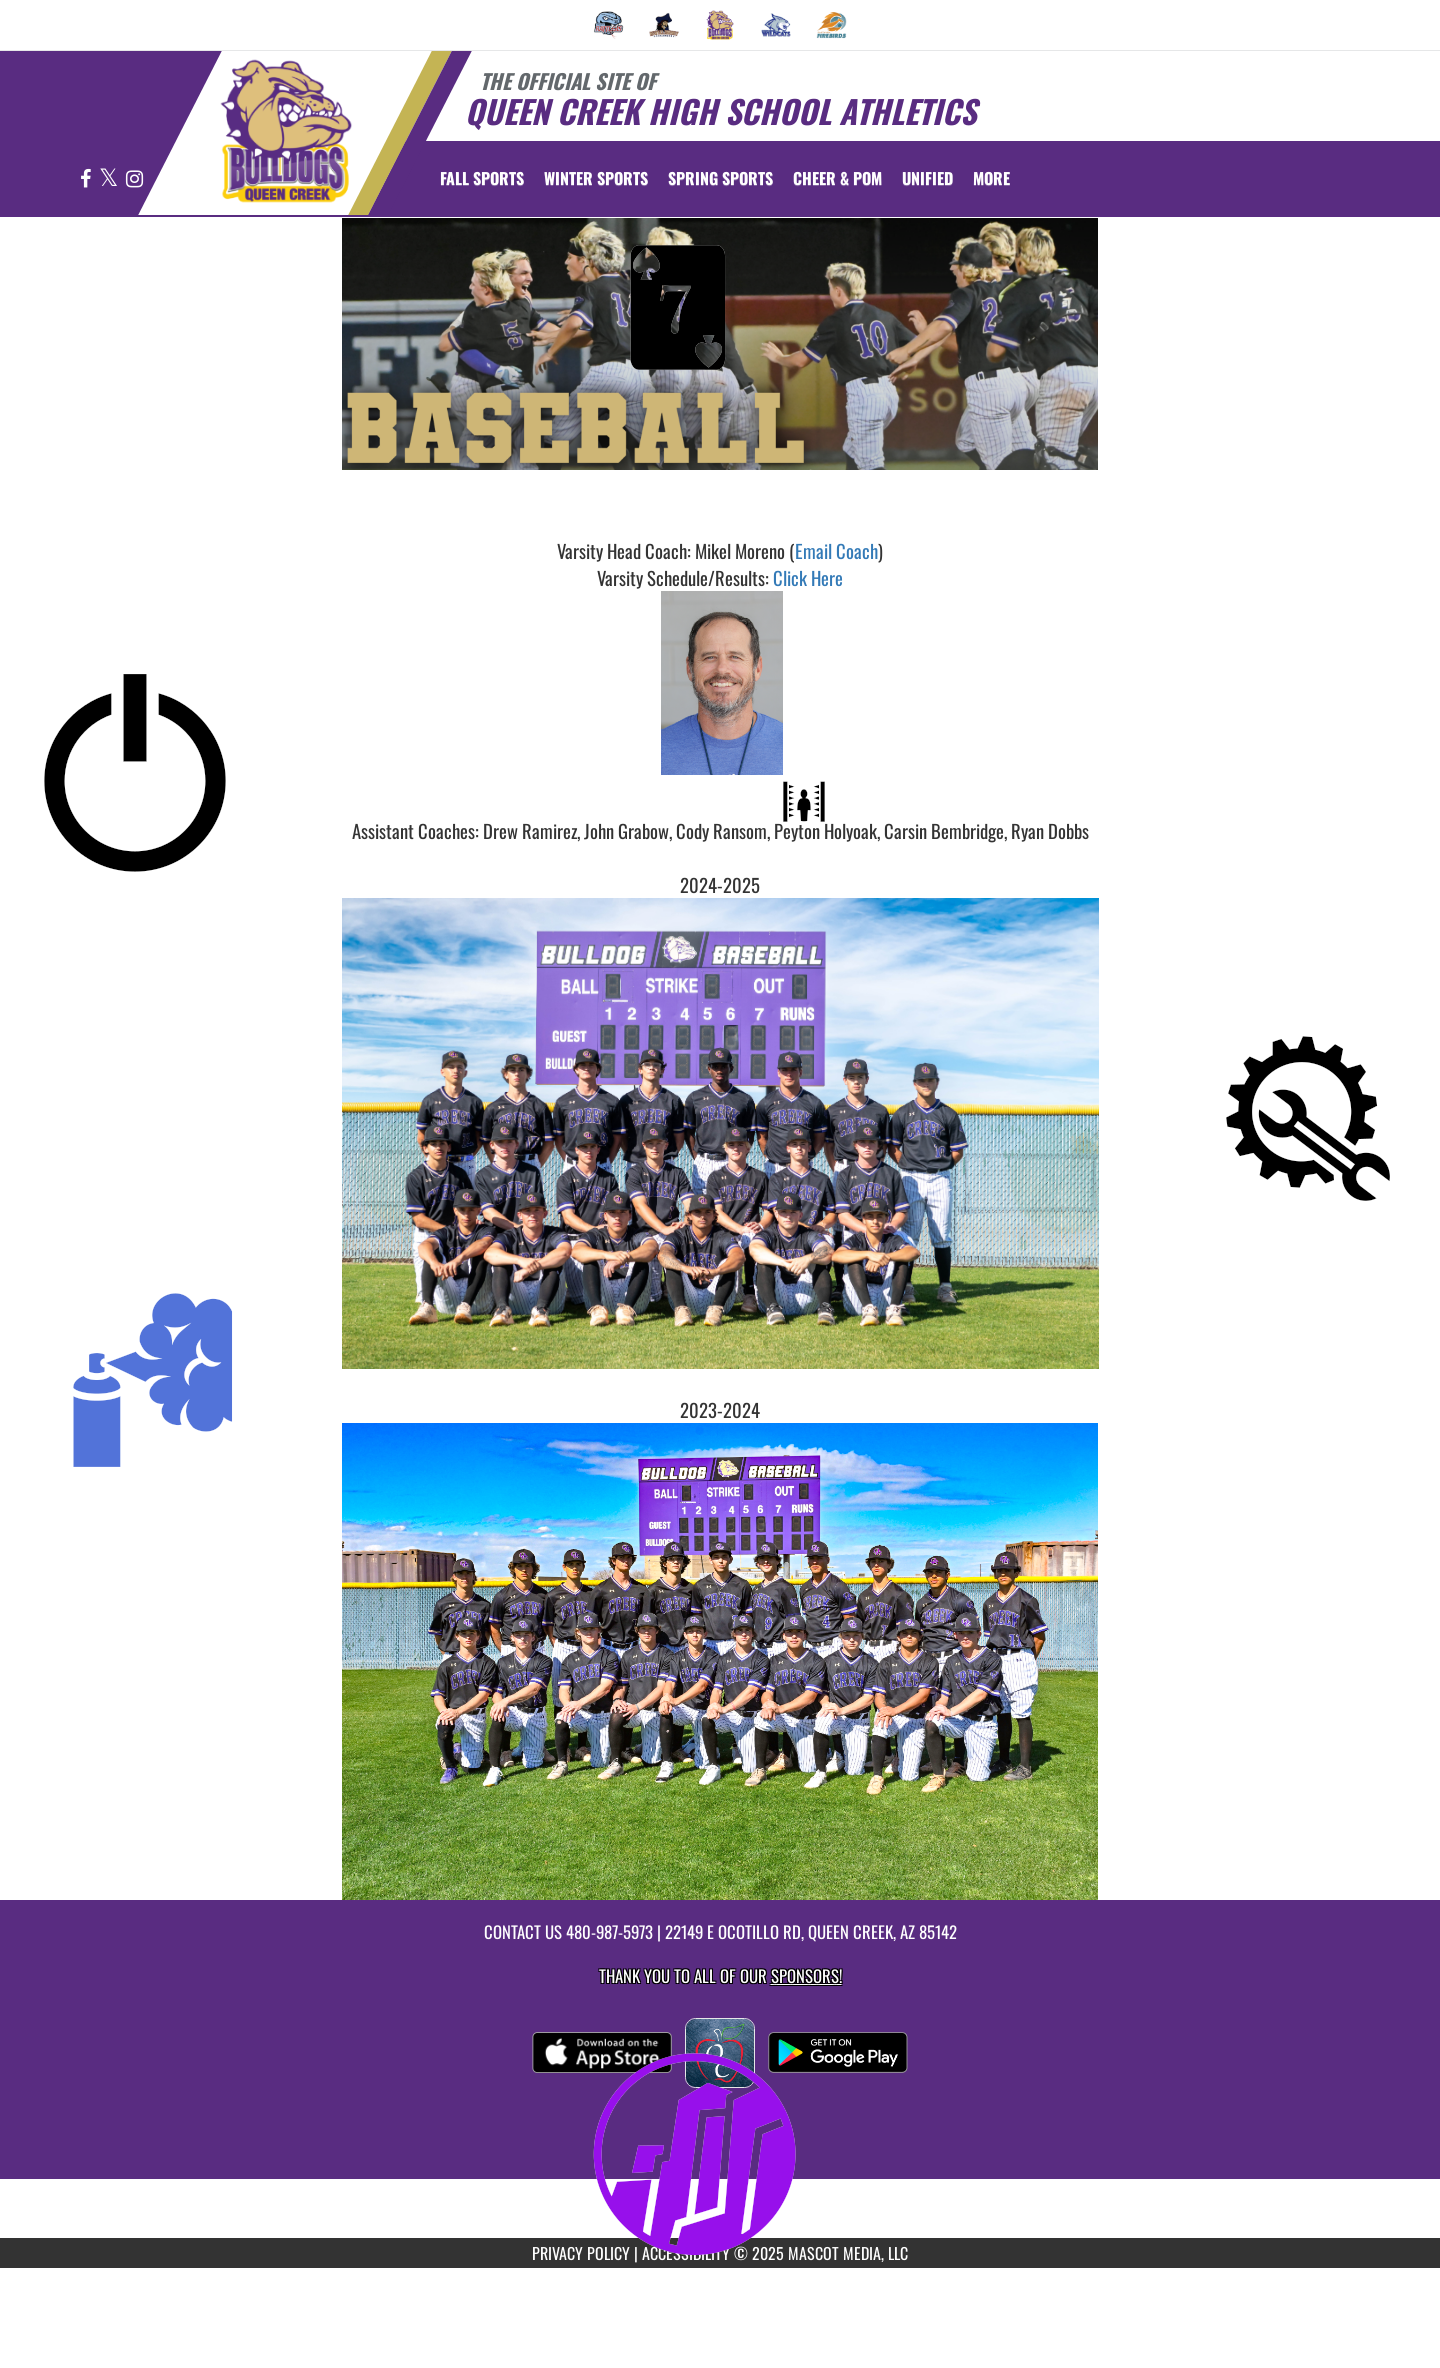  What do you see at coordinates (677, 307) in the screenshot?
I see `seven of spades playing card` at bounding box center [677, 307].